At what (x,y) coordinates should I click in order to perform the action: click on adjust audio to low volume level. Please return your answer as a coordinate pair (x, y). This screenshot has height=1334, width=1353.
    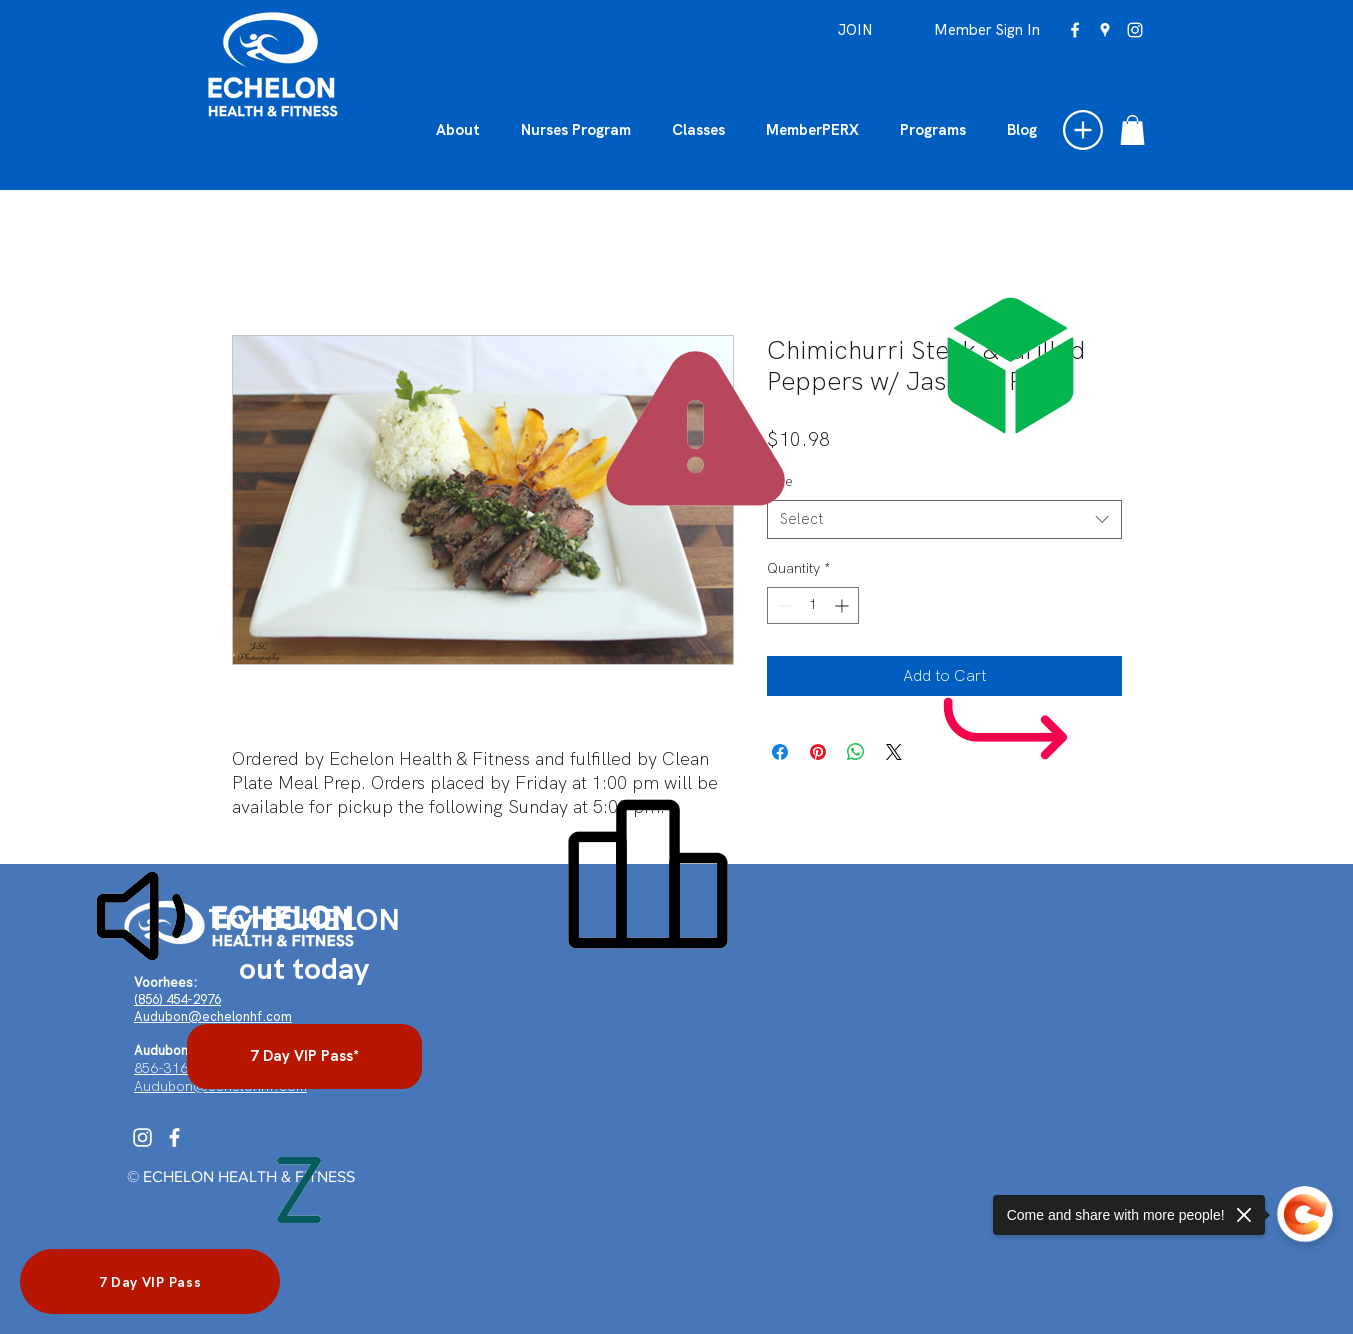
    Looking at the image, I should click on (141, 916).